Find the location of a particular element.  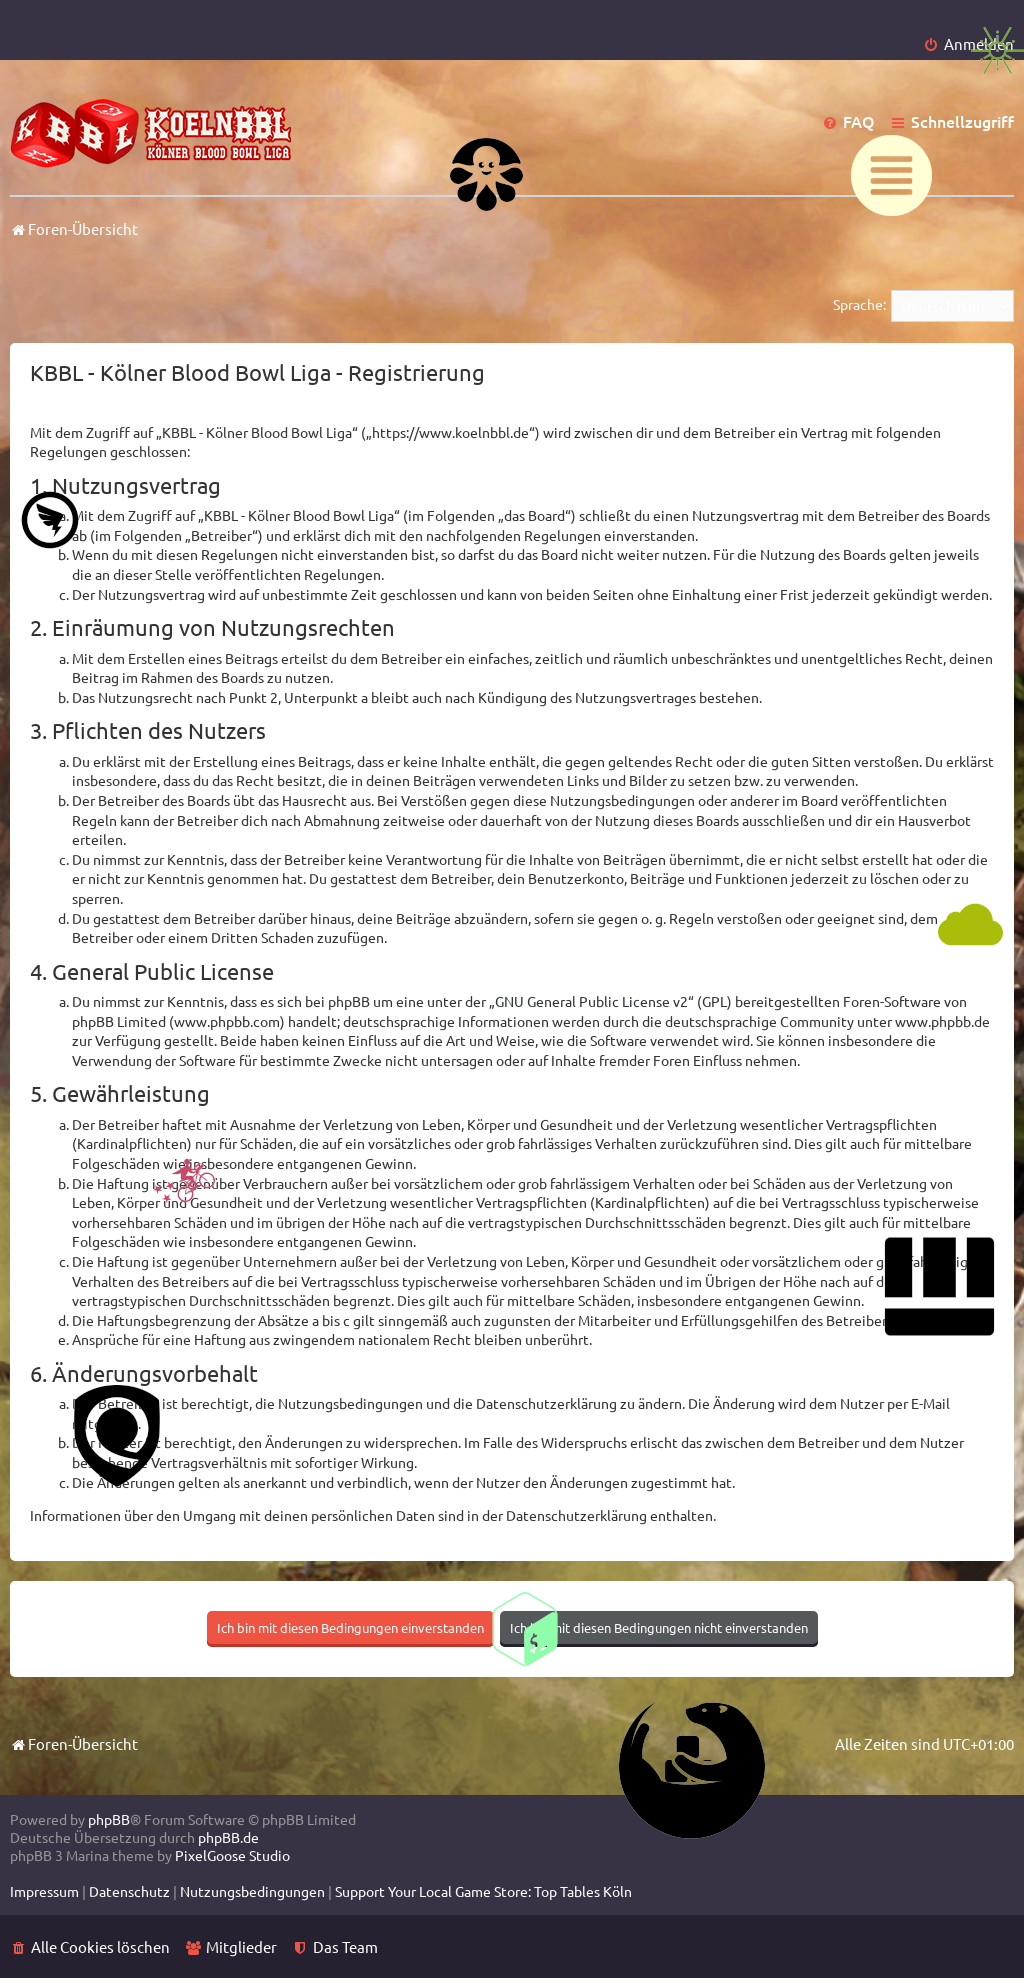

MAAS (Metal as a Service) logo is located at coordinates (891, 175).